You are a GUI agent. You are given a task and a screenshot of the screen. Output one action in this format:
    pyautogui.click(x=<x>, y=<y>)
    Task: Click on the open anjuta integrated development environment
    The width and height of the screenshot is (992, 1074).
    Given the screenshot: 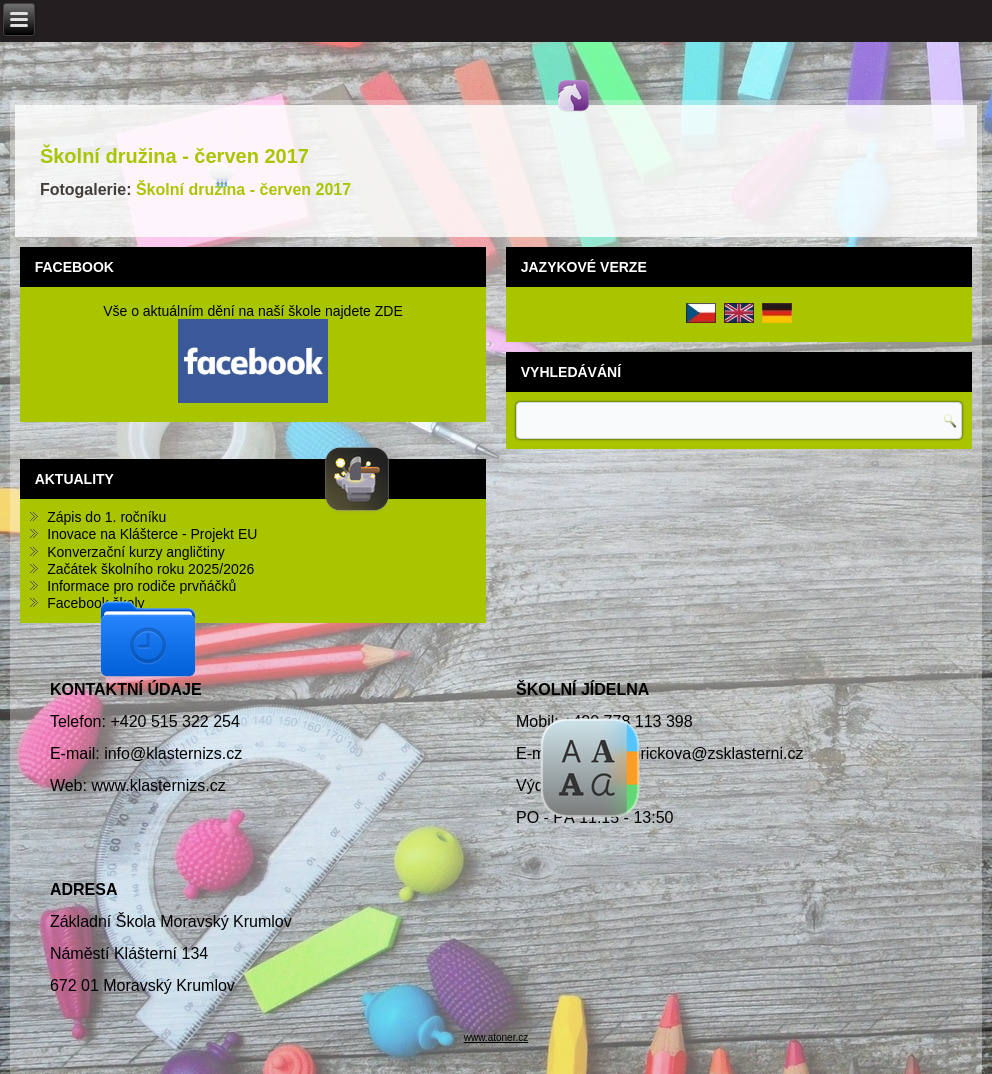 What is the action you would take?
    pyautogui.click(x=573, y=95)
    